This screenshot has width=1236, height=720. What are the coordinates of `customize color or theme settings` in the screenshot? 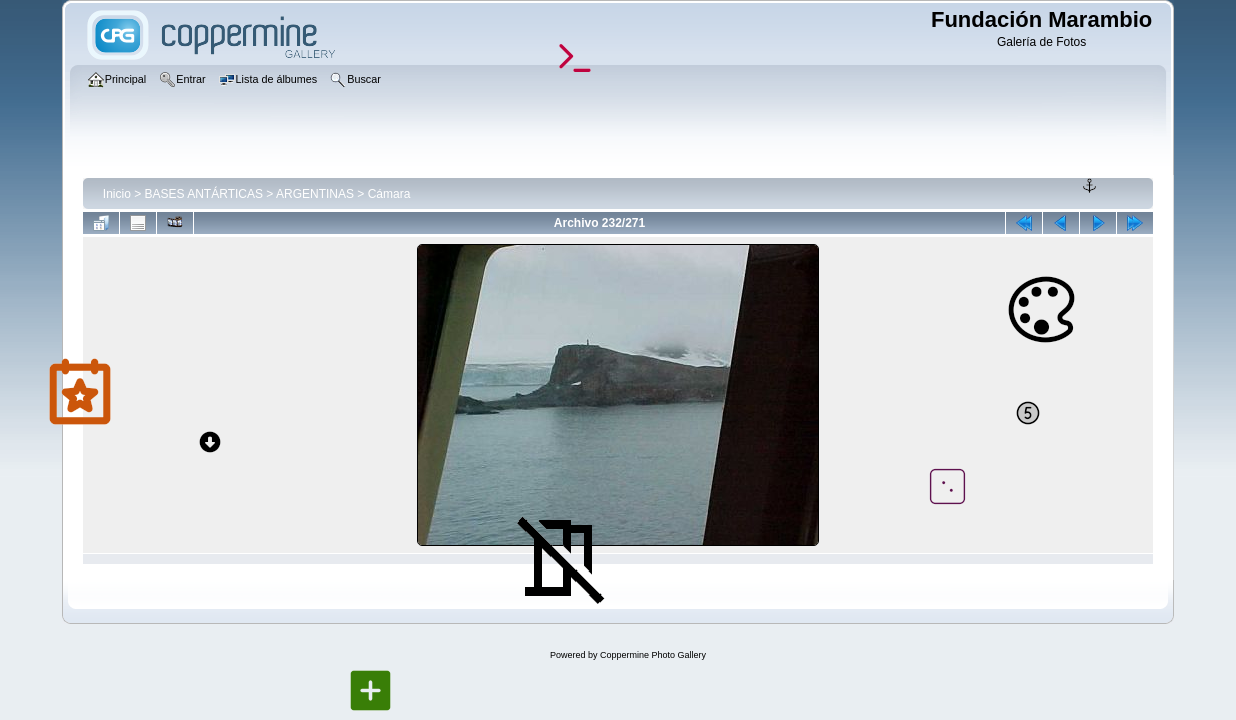 It's located at (1041, 309).